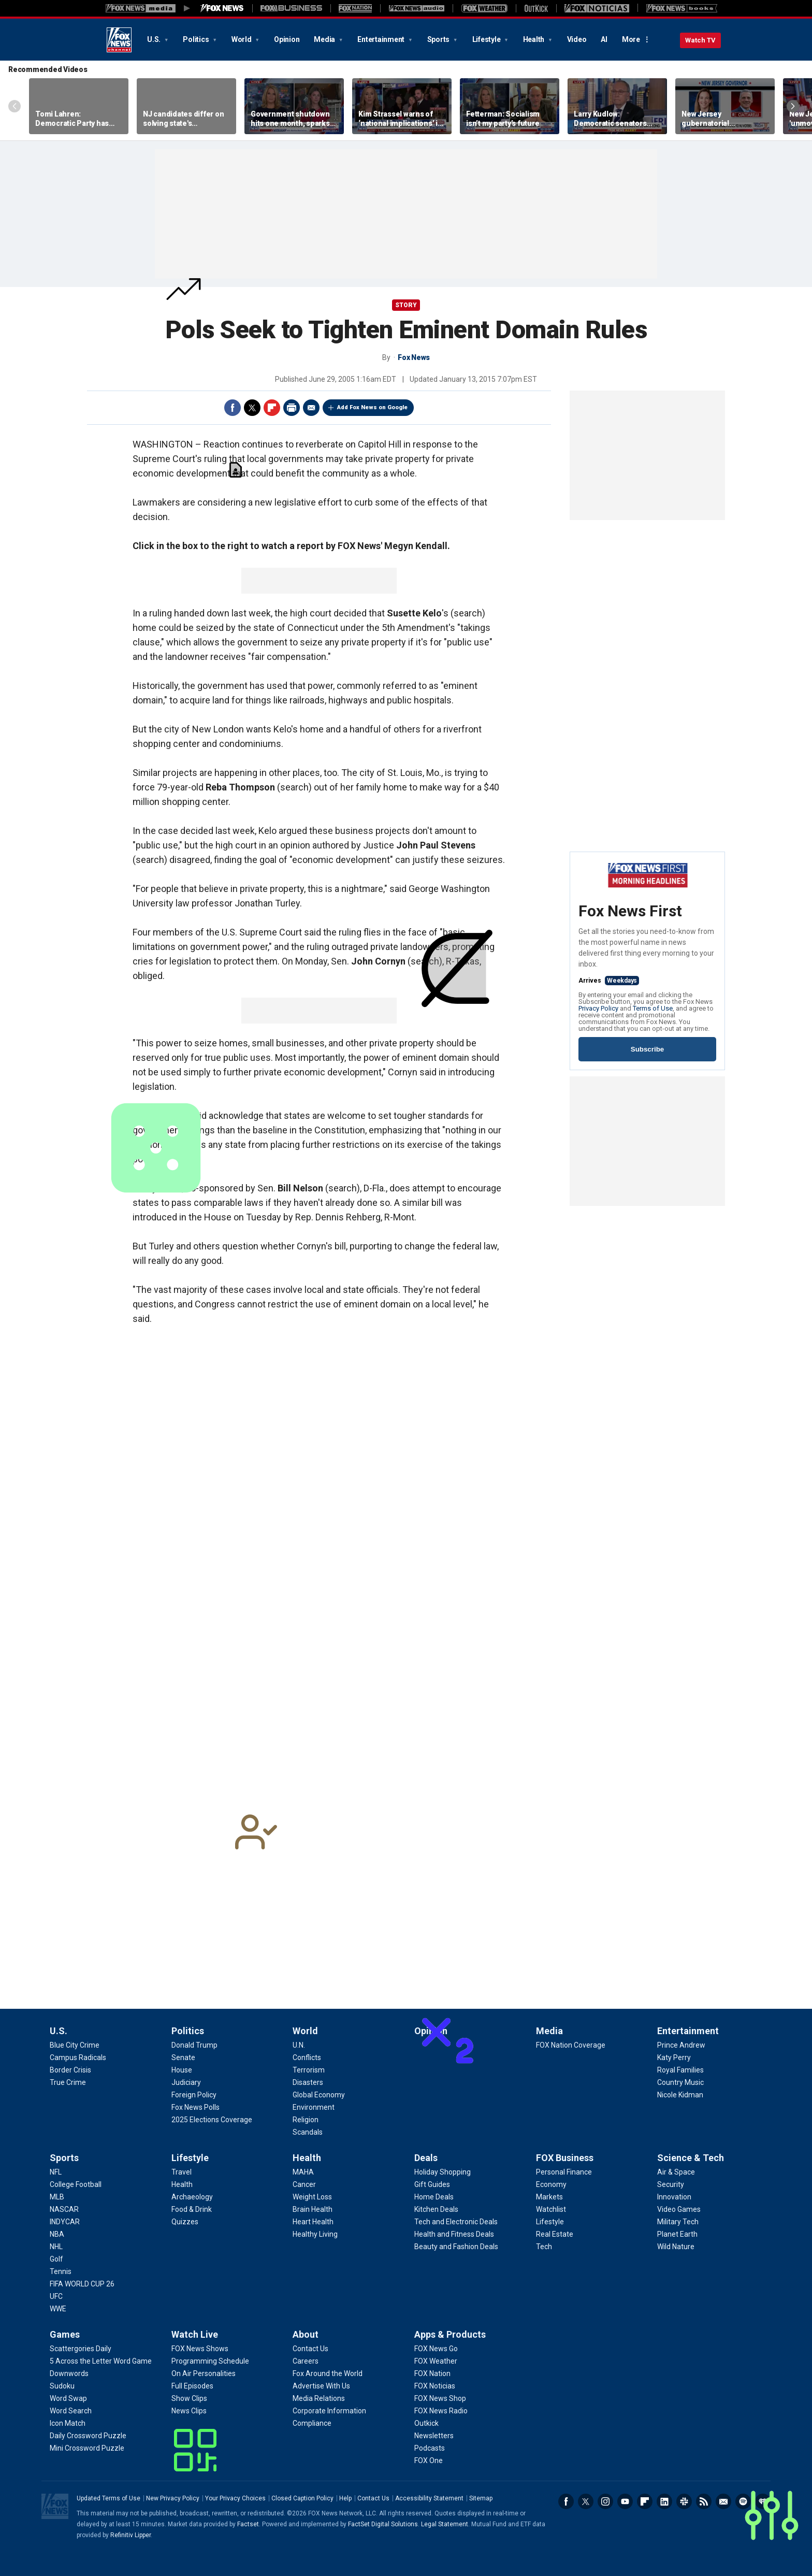 The width and height of the screenshot is (812, 2576). What do you see at coordinates (772, 2515) in the screenshot?
I see `adjust settings or preferences` at bounding box center [772, 2515].